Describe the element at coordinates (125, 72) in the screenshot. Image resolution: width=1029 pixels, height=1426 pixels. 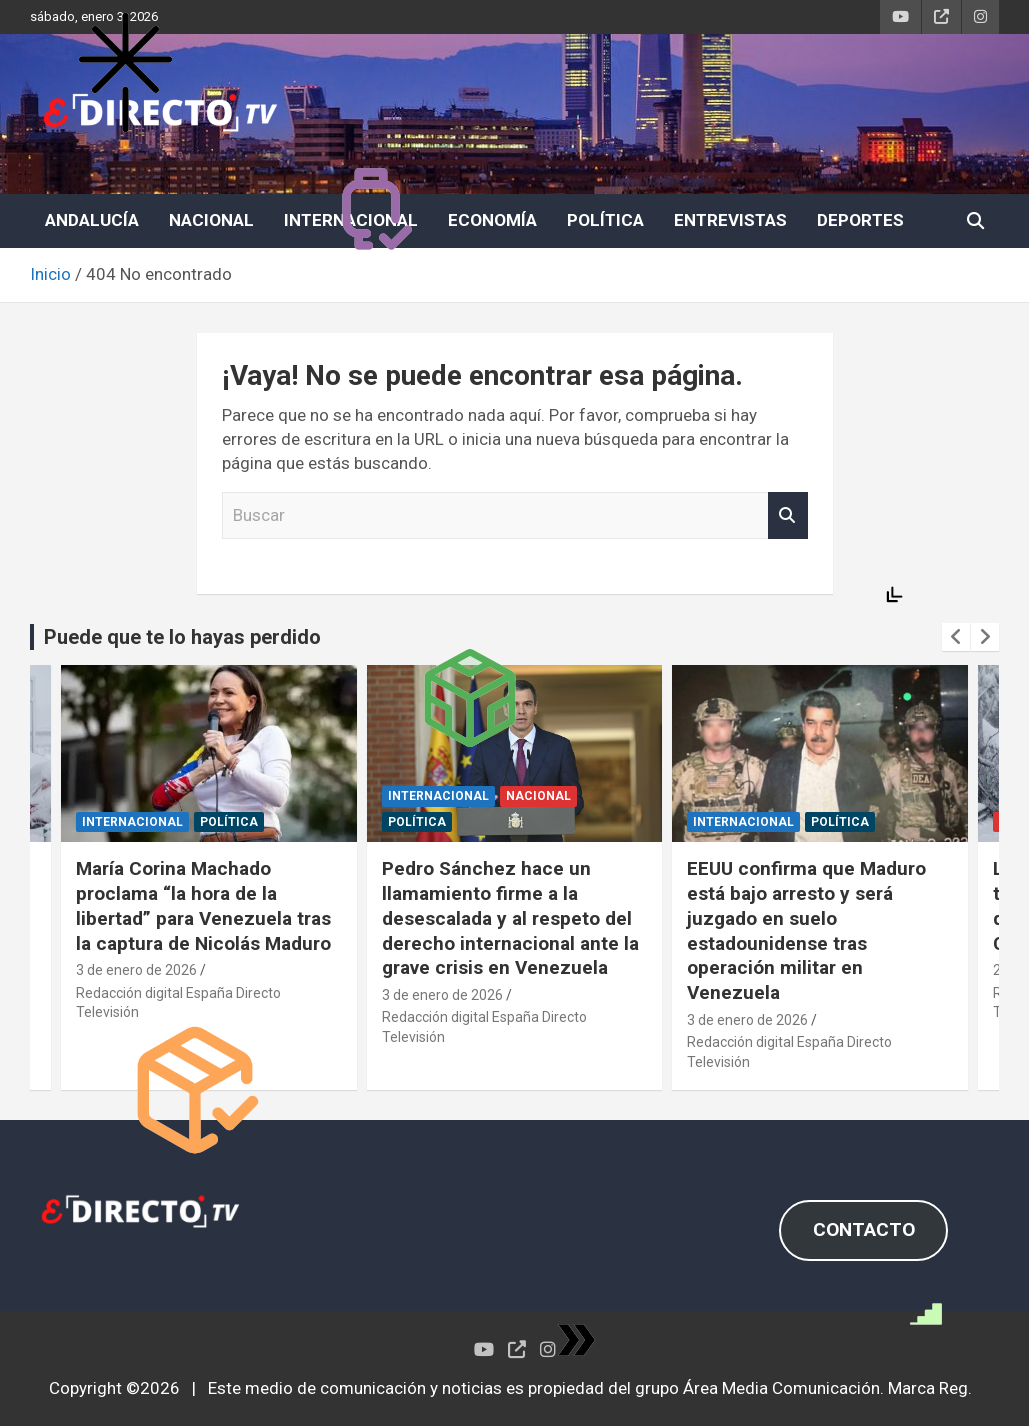
I see `link to linktree profile` at that location.